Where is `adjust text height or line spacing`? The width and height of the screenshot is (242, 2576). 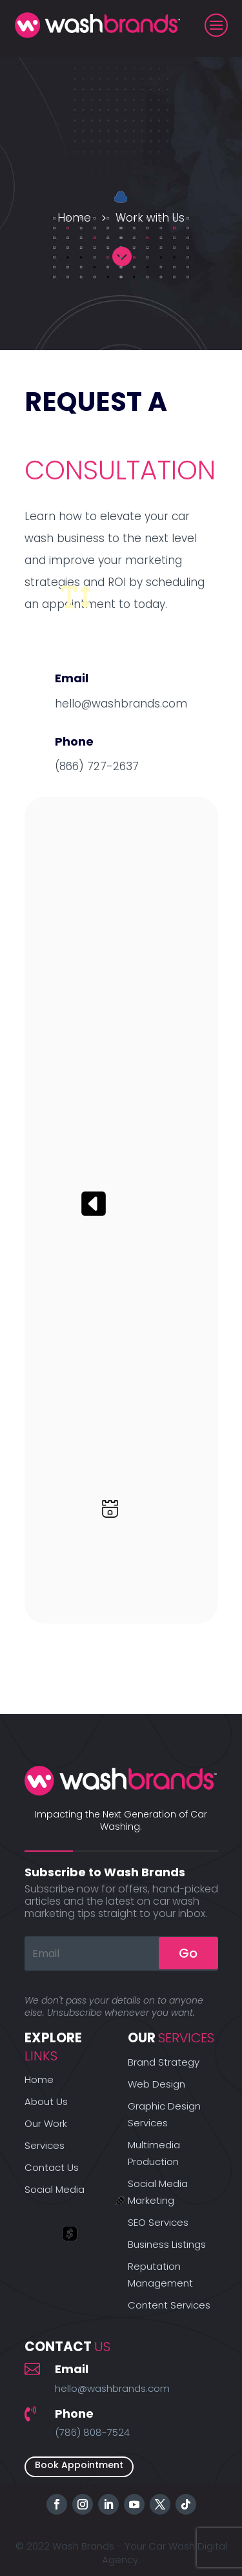 adjust text height or line spacing is located at coordinates (76, 597).